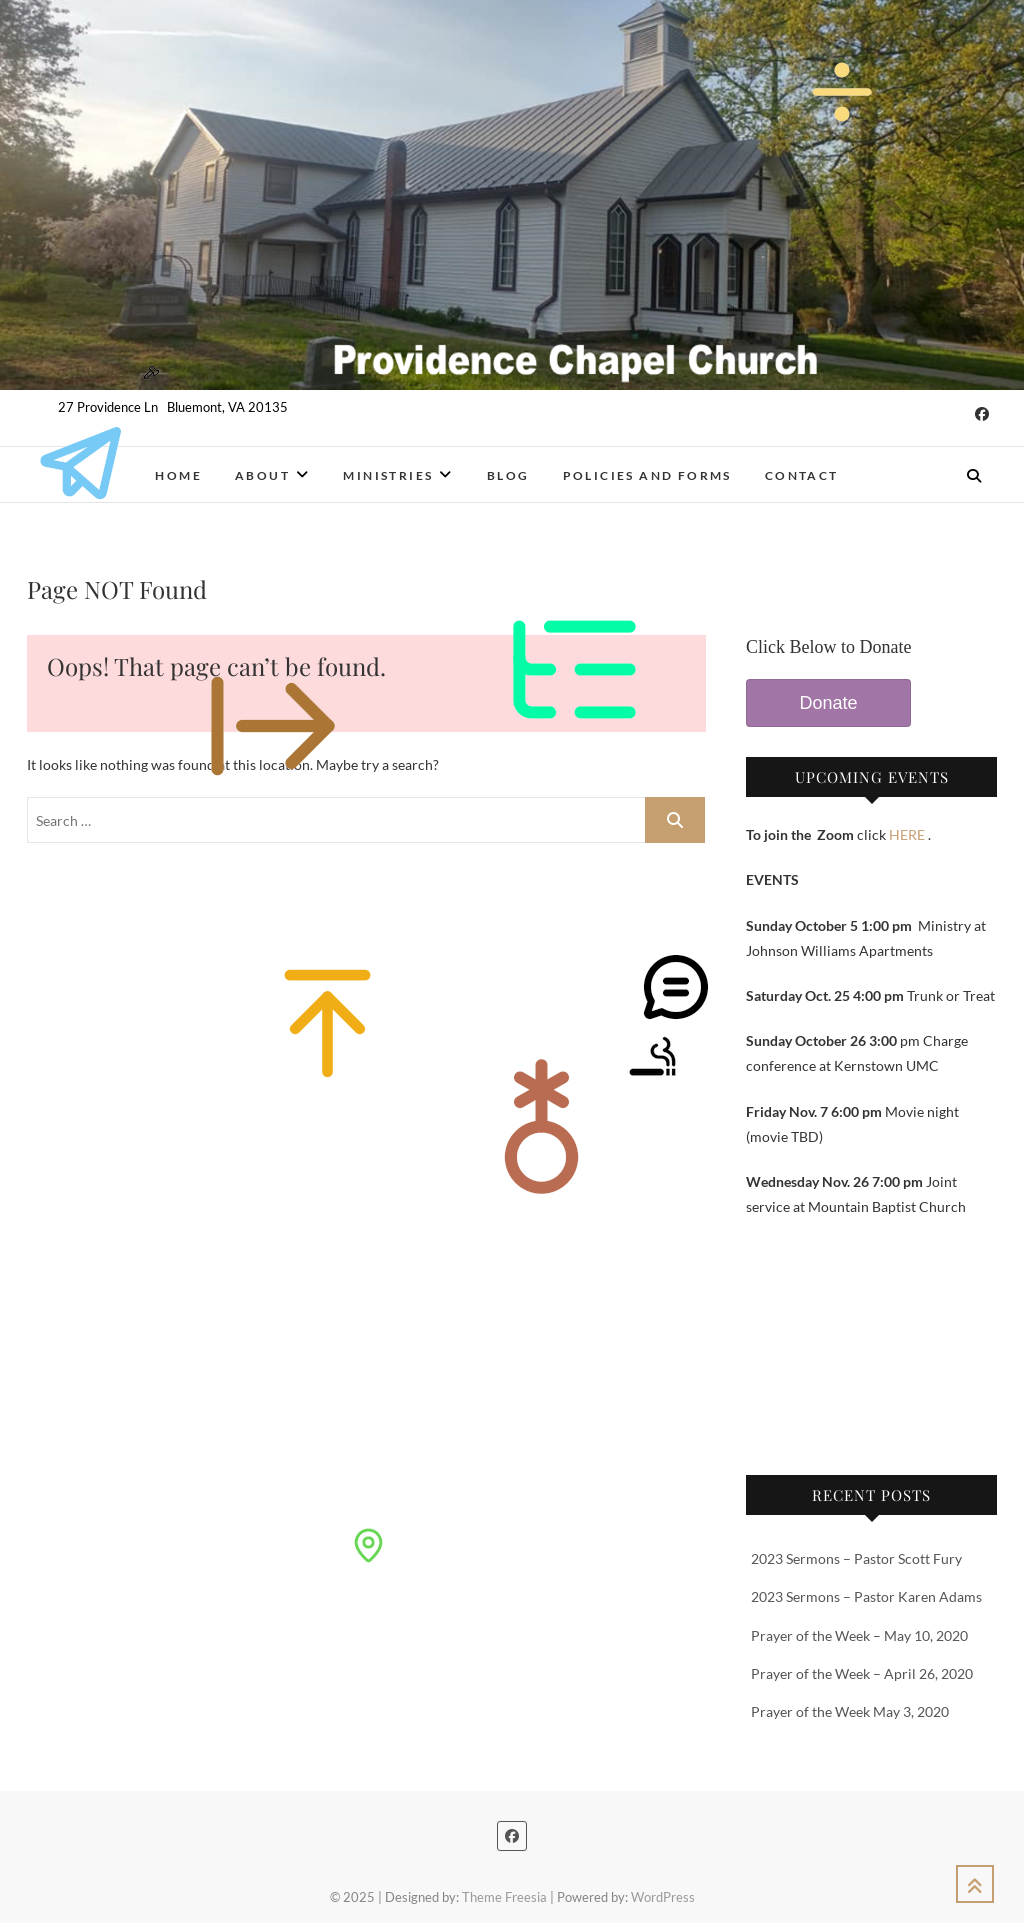  I want to click on sign out or log out of account, so click(273, 726).